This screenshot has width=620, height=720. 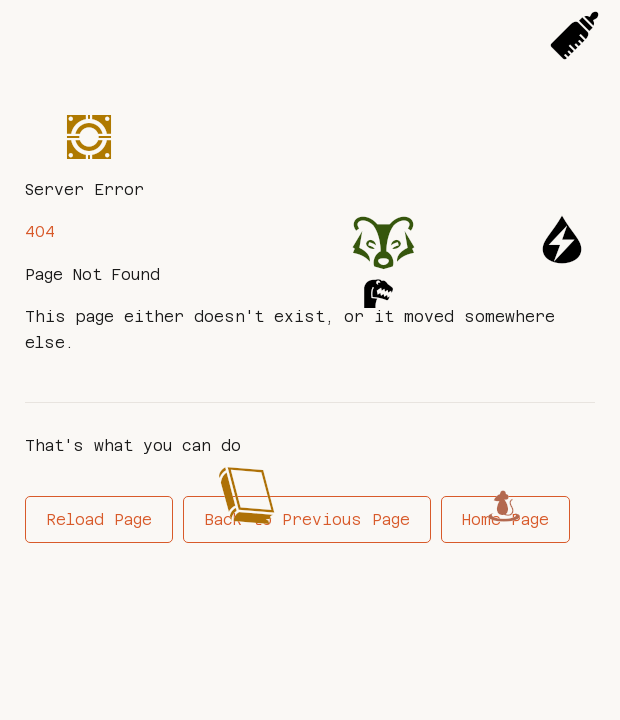 What do you see at coordinates (246, 495) in the screenshot?
I see `access your library or reading list` at bounding box center [246, 495].